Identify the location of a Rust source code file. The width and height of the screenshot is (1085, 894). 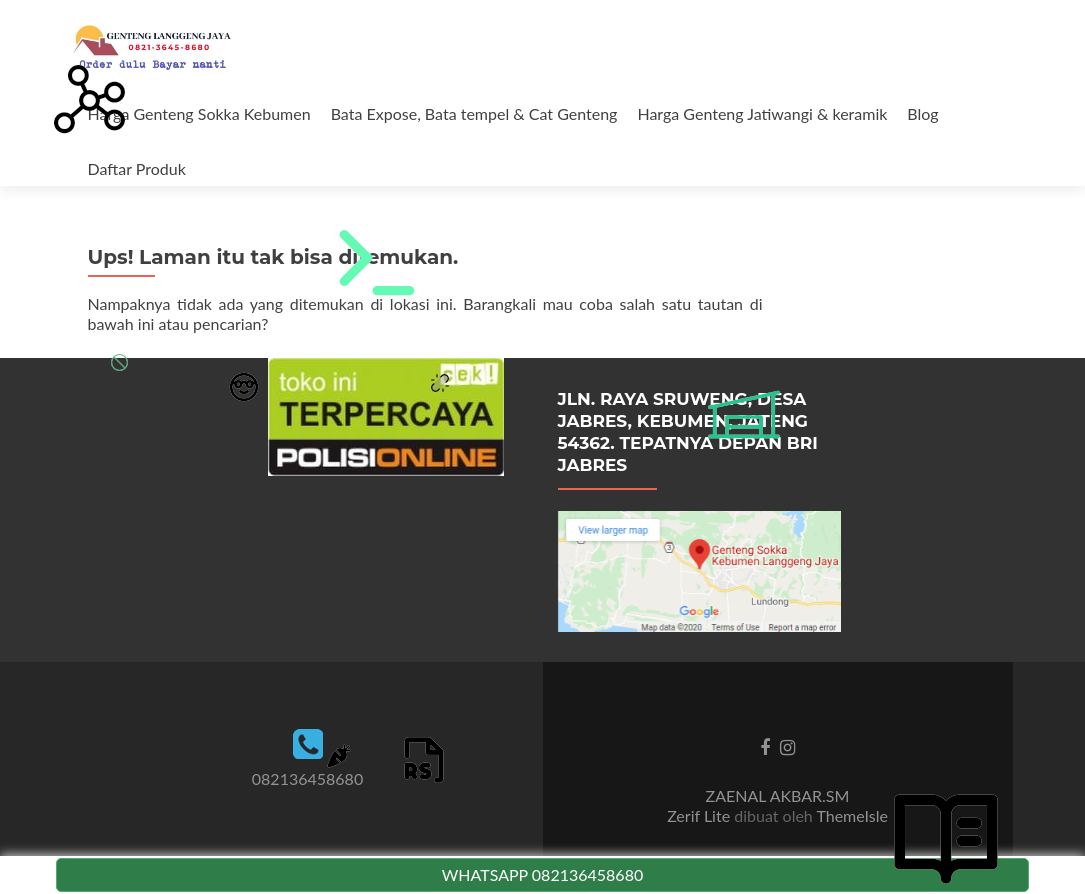
(424, 760).